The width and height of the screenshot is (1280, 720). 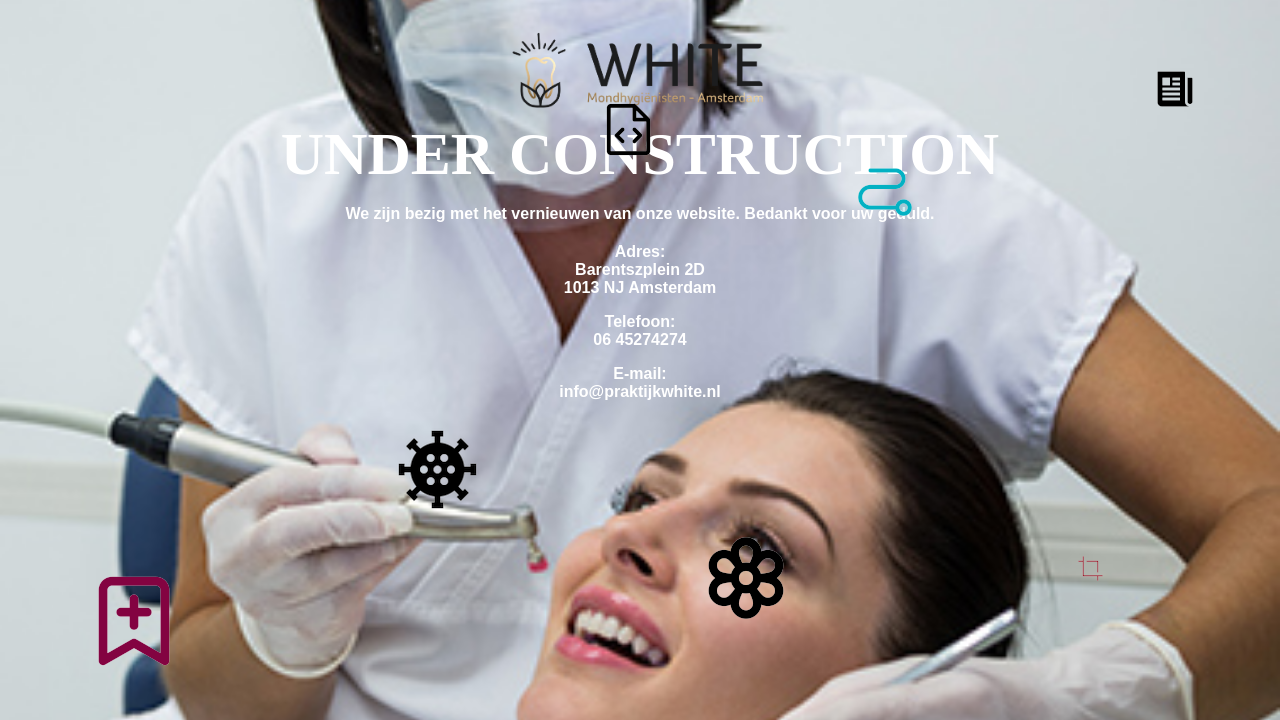 What do you see at coordinates (437, 469) in the screenshot?
I see `view coronavirus or COVID-19 related information` at bounding box center [437, 469].